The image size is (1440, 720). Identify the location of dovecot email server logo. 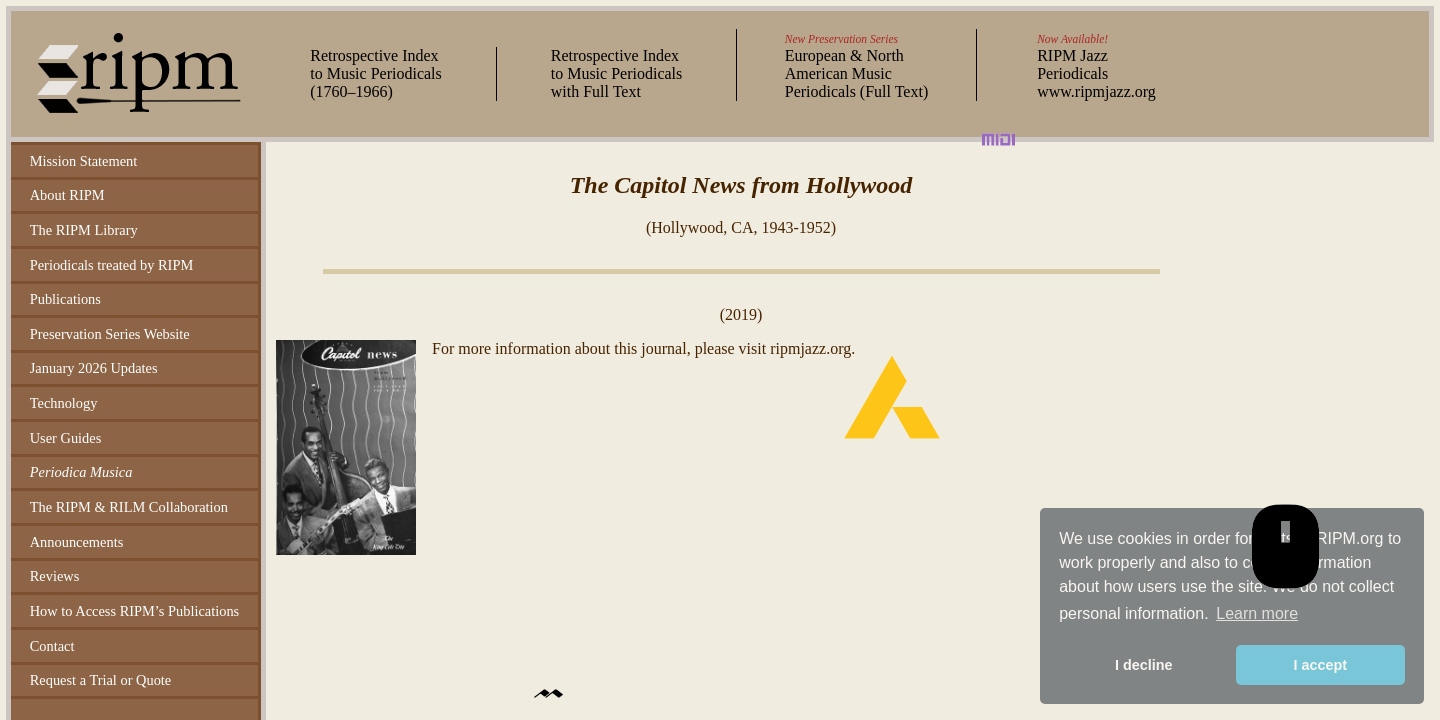
(548, 693).